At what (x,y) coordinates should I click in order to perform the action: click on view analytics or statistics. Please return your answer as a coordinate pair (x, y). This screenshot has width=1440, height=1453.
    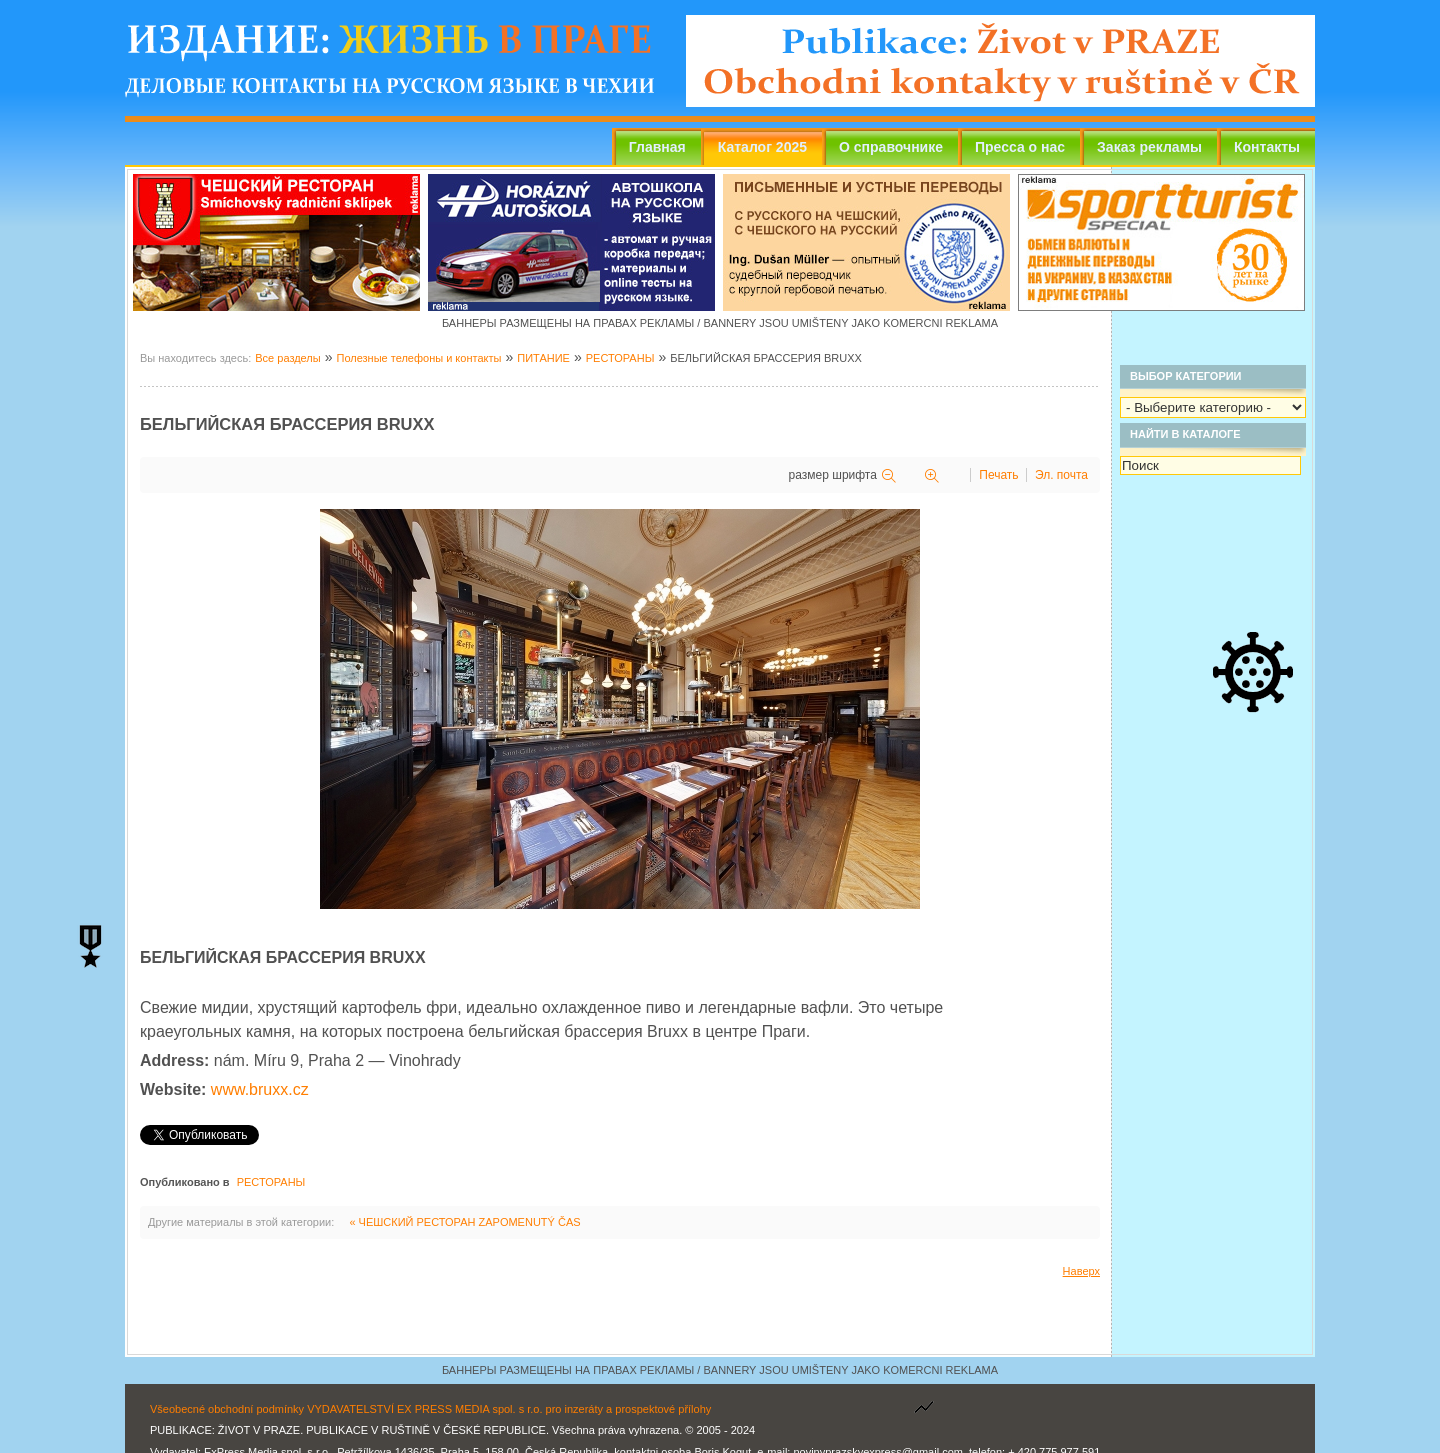
    Looking at the image, I should click on (924, 1407).